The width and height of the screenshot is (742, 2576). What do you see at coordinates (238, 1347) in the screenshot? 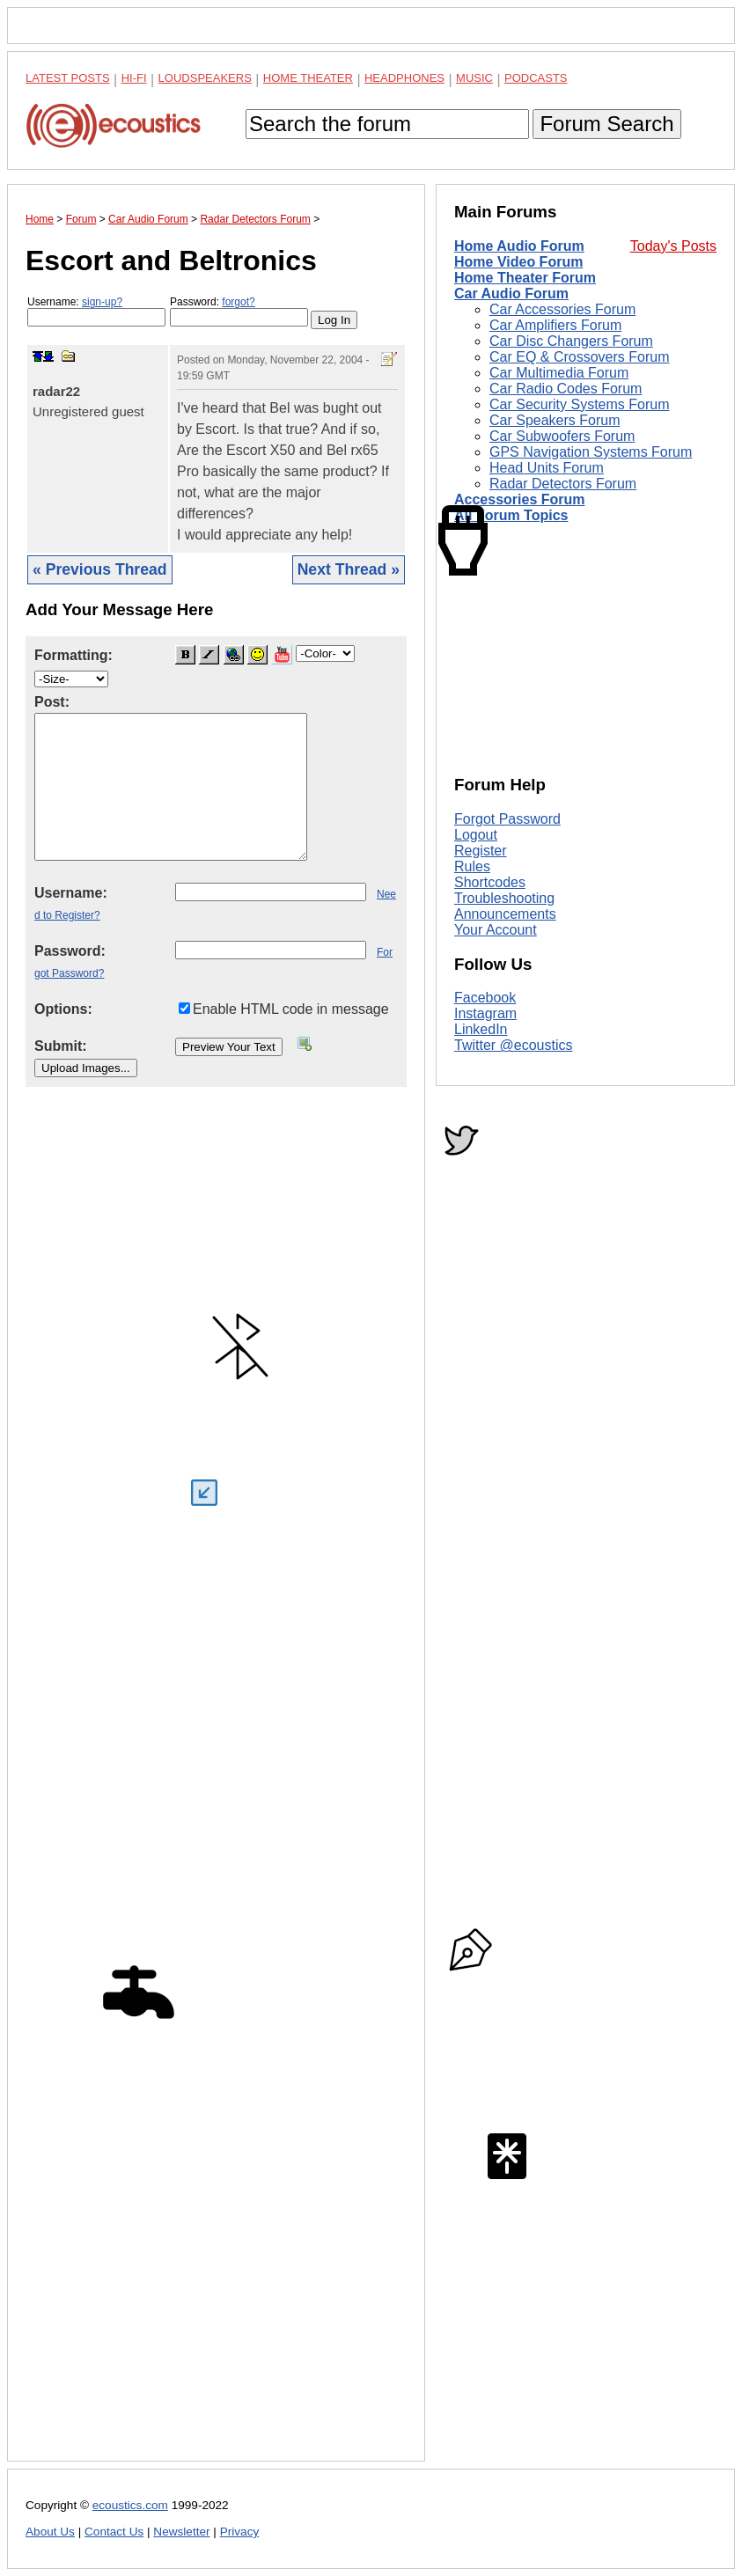
I see `bluetooth is disabled or unavailable` at bounding box center [238, 1347].